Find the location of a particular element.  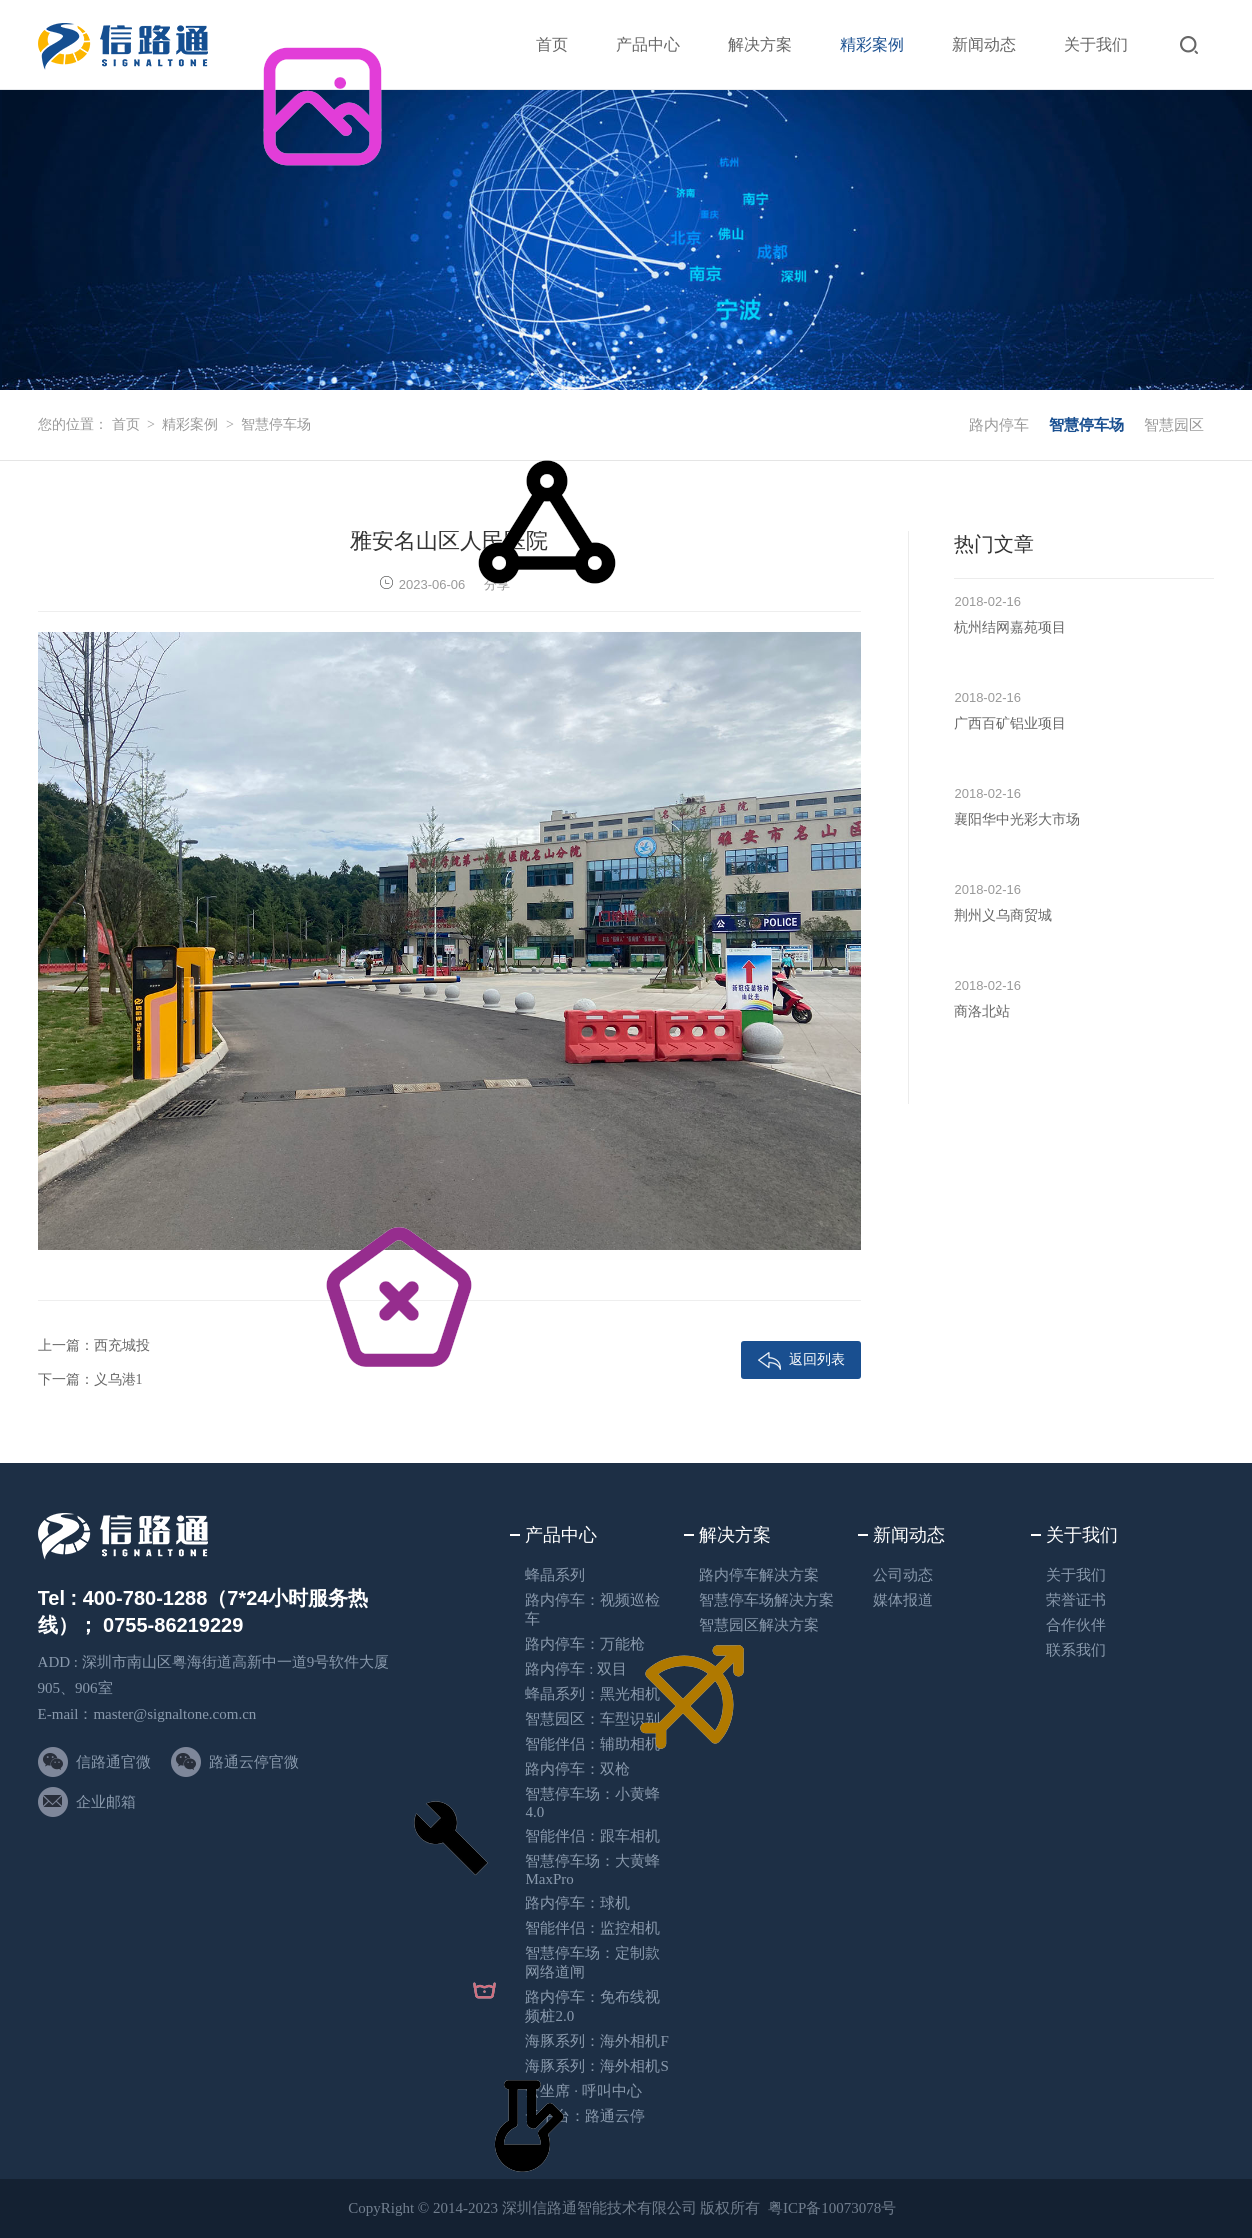

view photos or images is located at coordinates (322, 106).